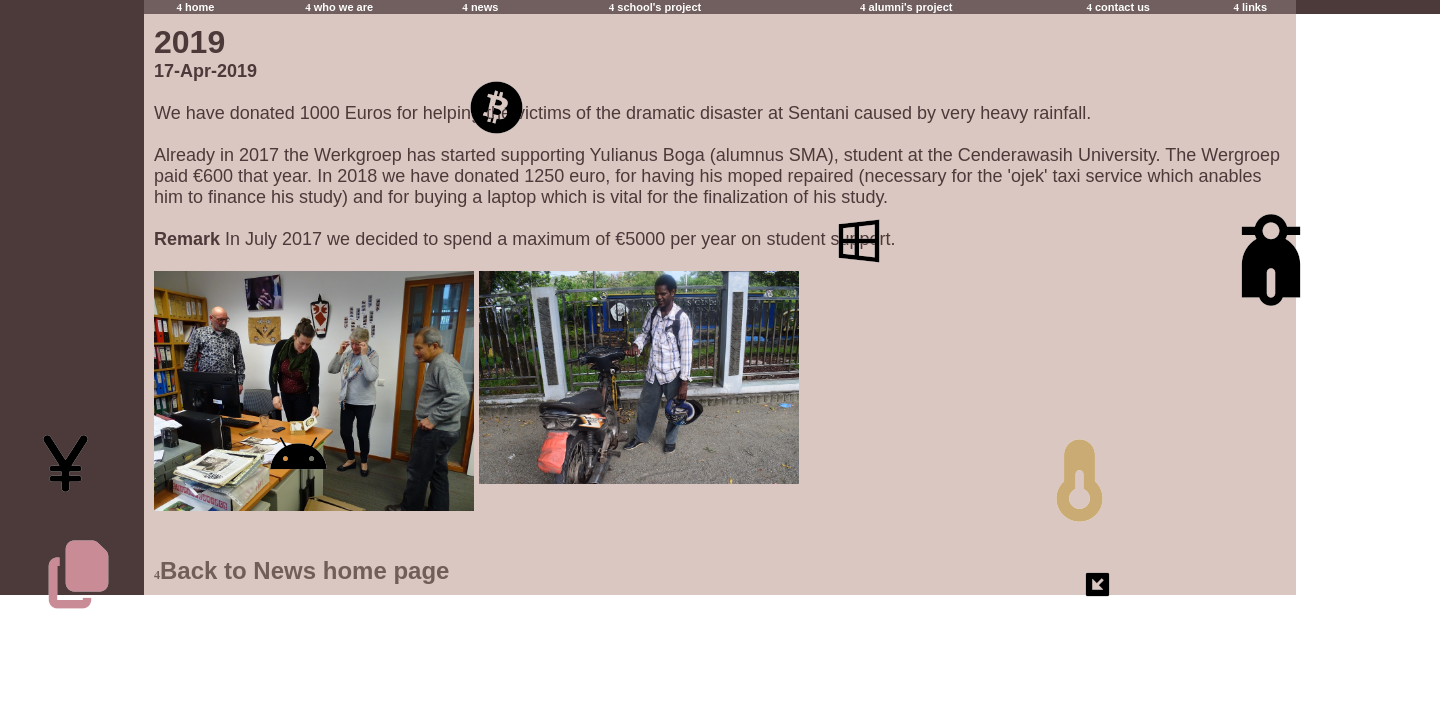 The height and width of the screenshot is (720, 1440). Describe the element at coordinates (496, 107) in the screenshot. I see `bitcoin cryptocurrency logo` at that location.